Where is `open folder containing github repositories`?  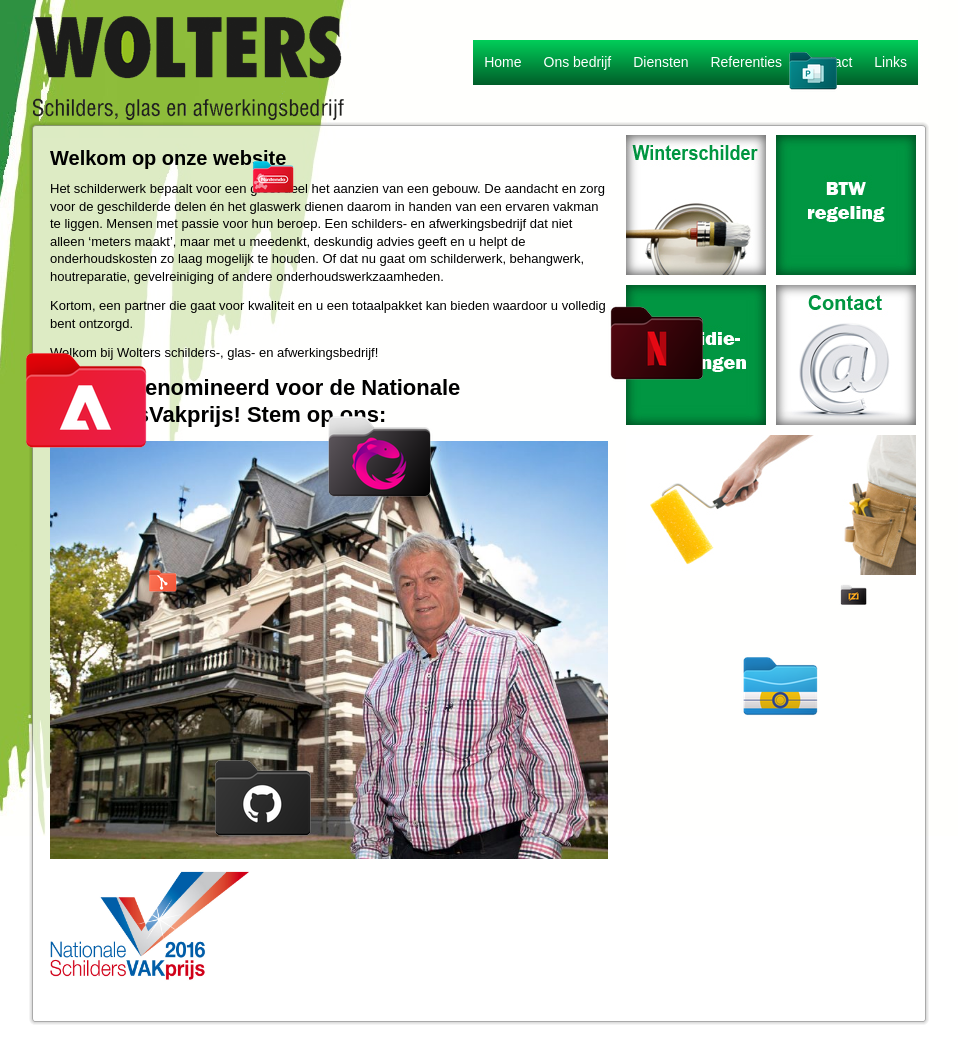
open folder containing github repositories is located at coordinates (262, 800).